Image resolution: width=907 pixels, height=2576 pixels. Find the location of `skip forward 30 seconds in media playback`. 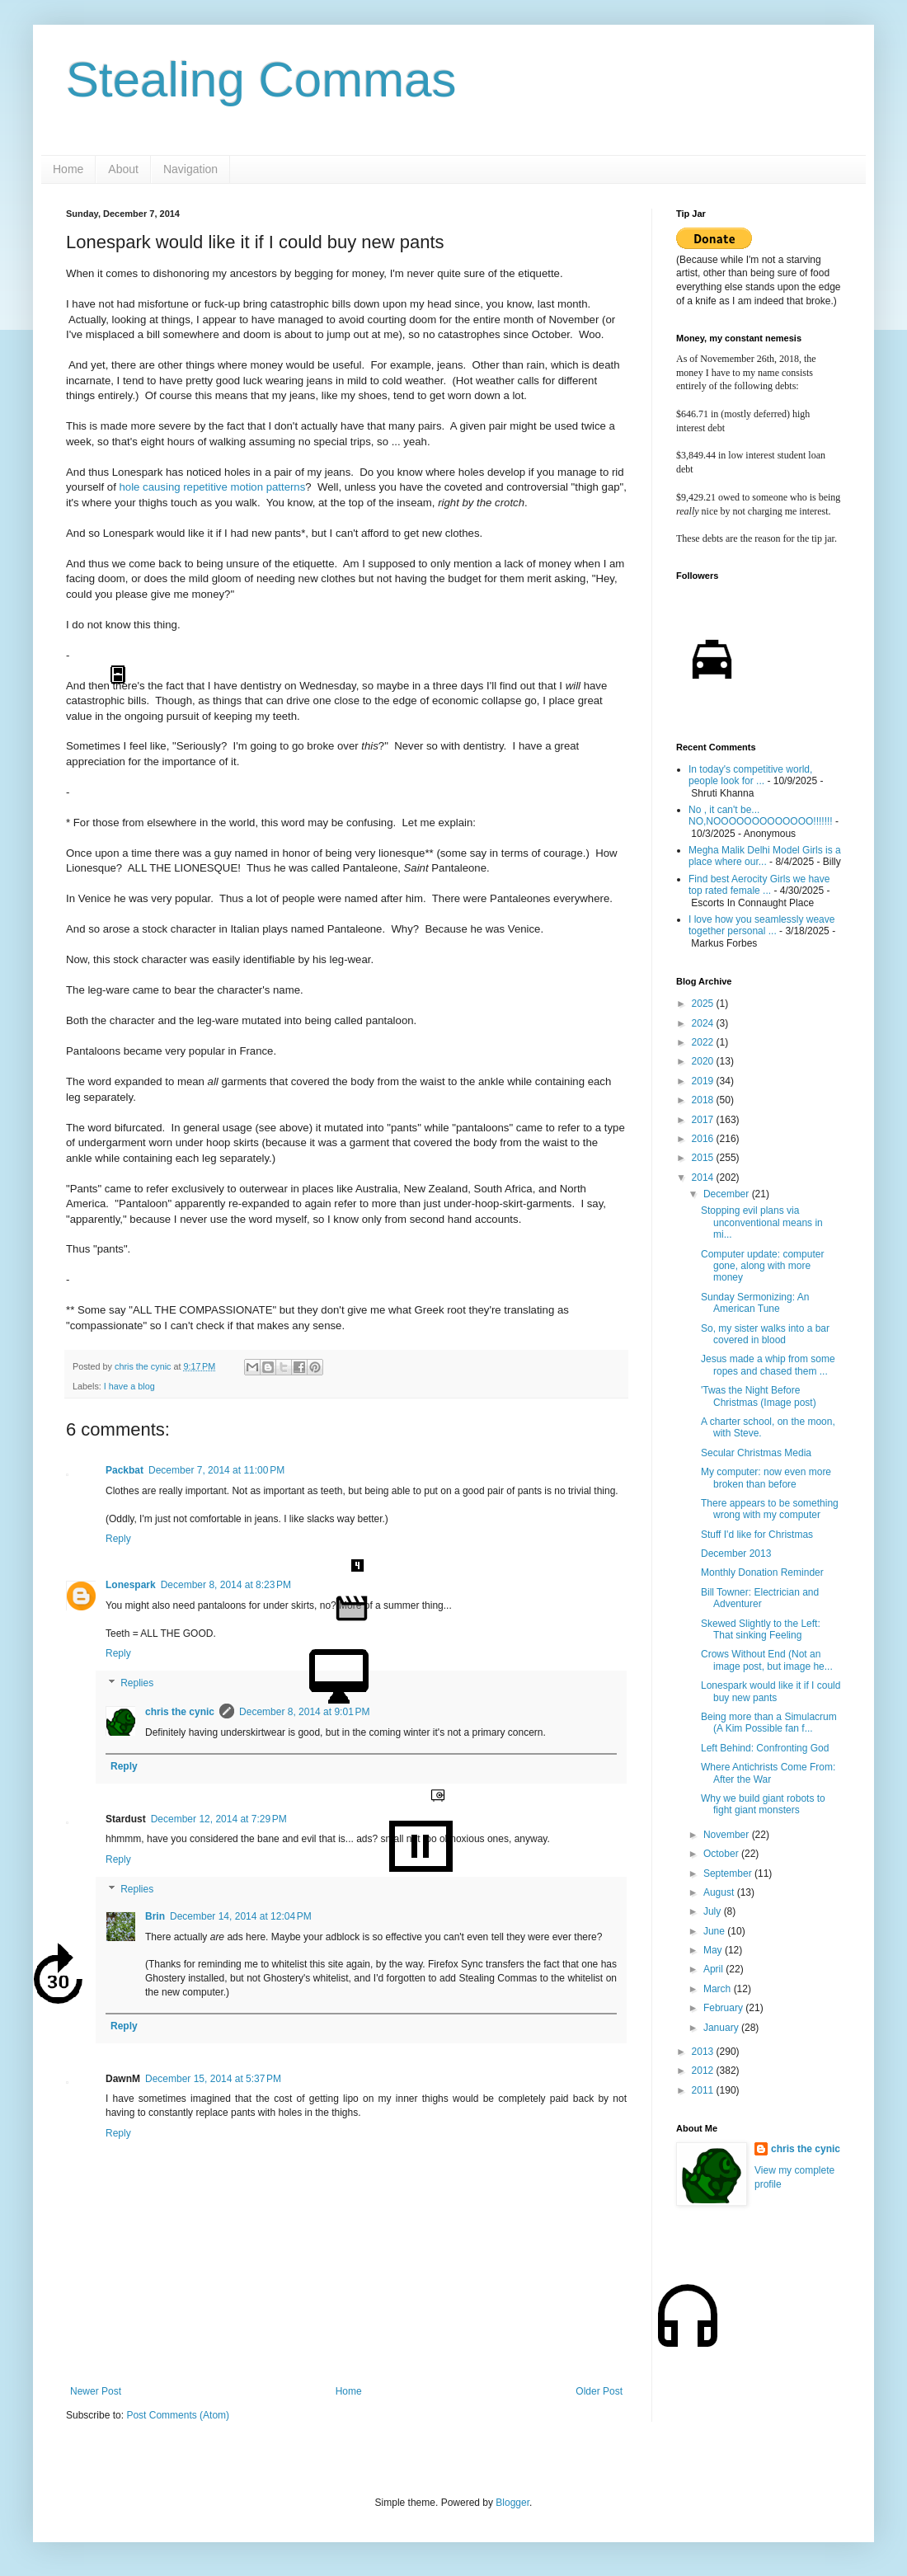

skip forward 30 seconds in media playback is located at coordinates (58, 1976).